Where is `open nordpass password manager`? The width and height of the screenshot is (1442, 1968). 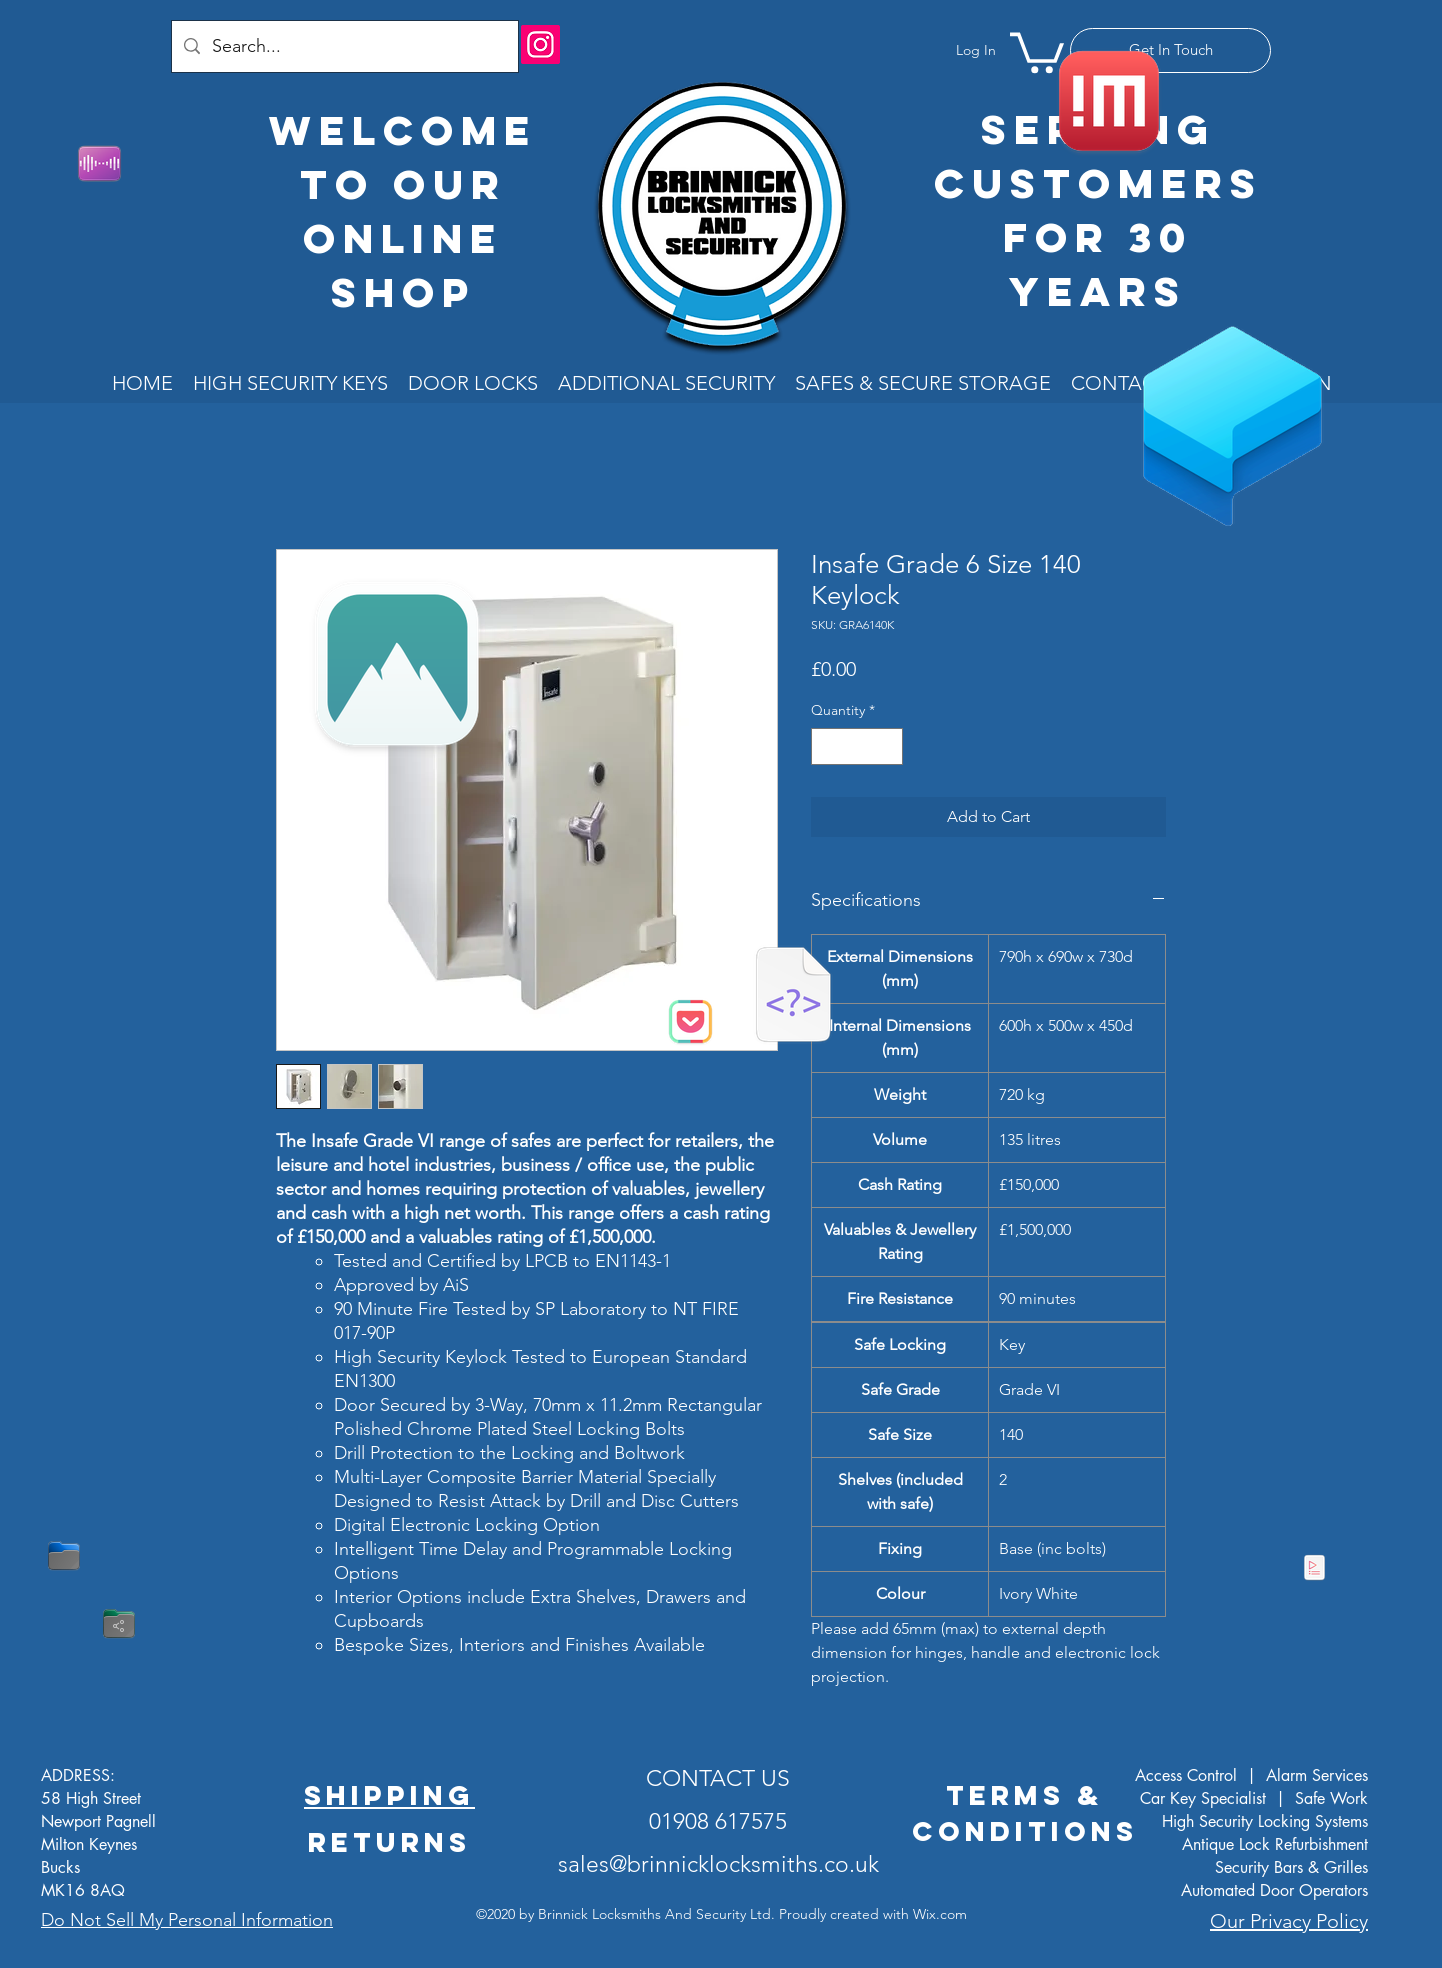 open nordpass password manager is located at coordinates (397, 664).